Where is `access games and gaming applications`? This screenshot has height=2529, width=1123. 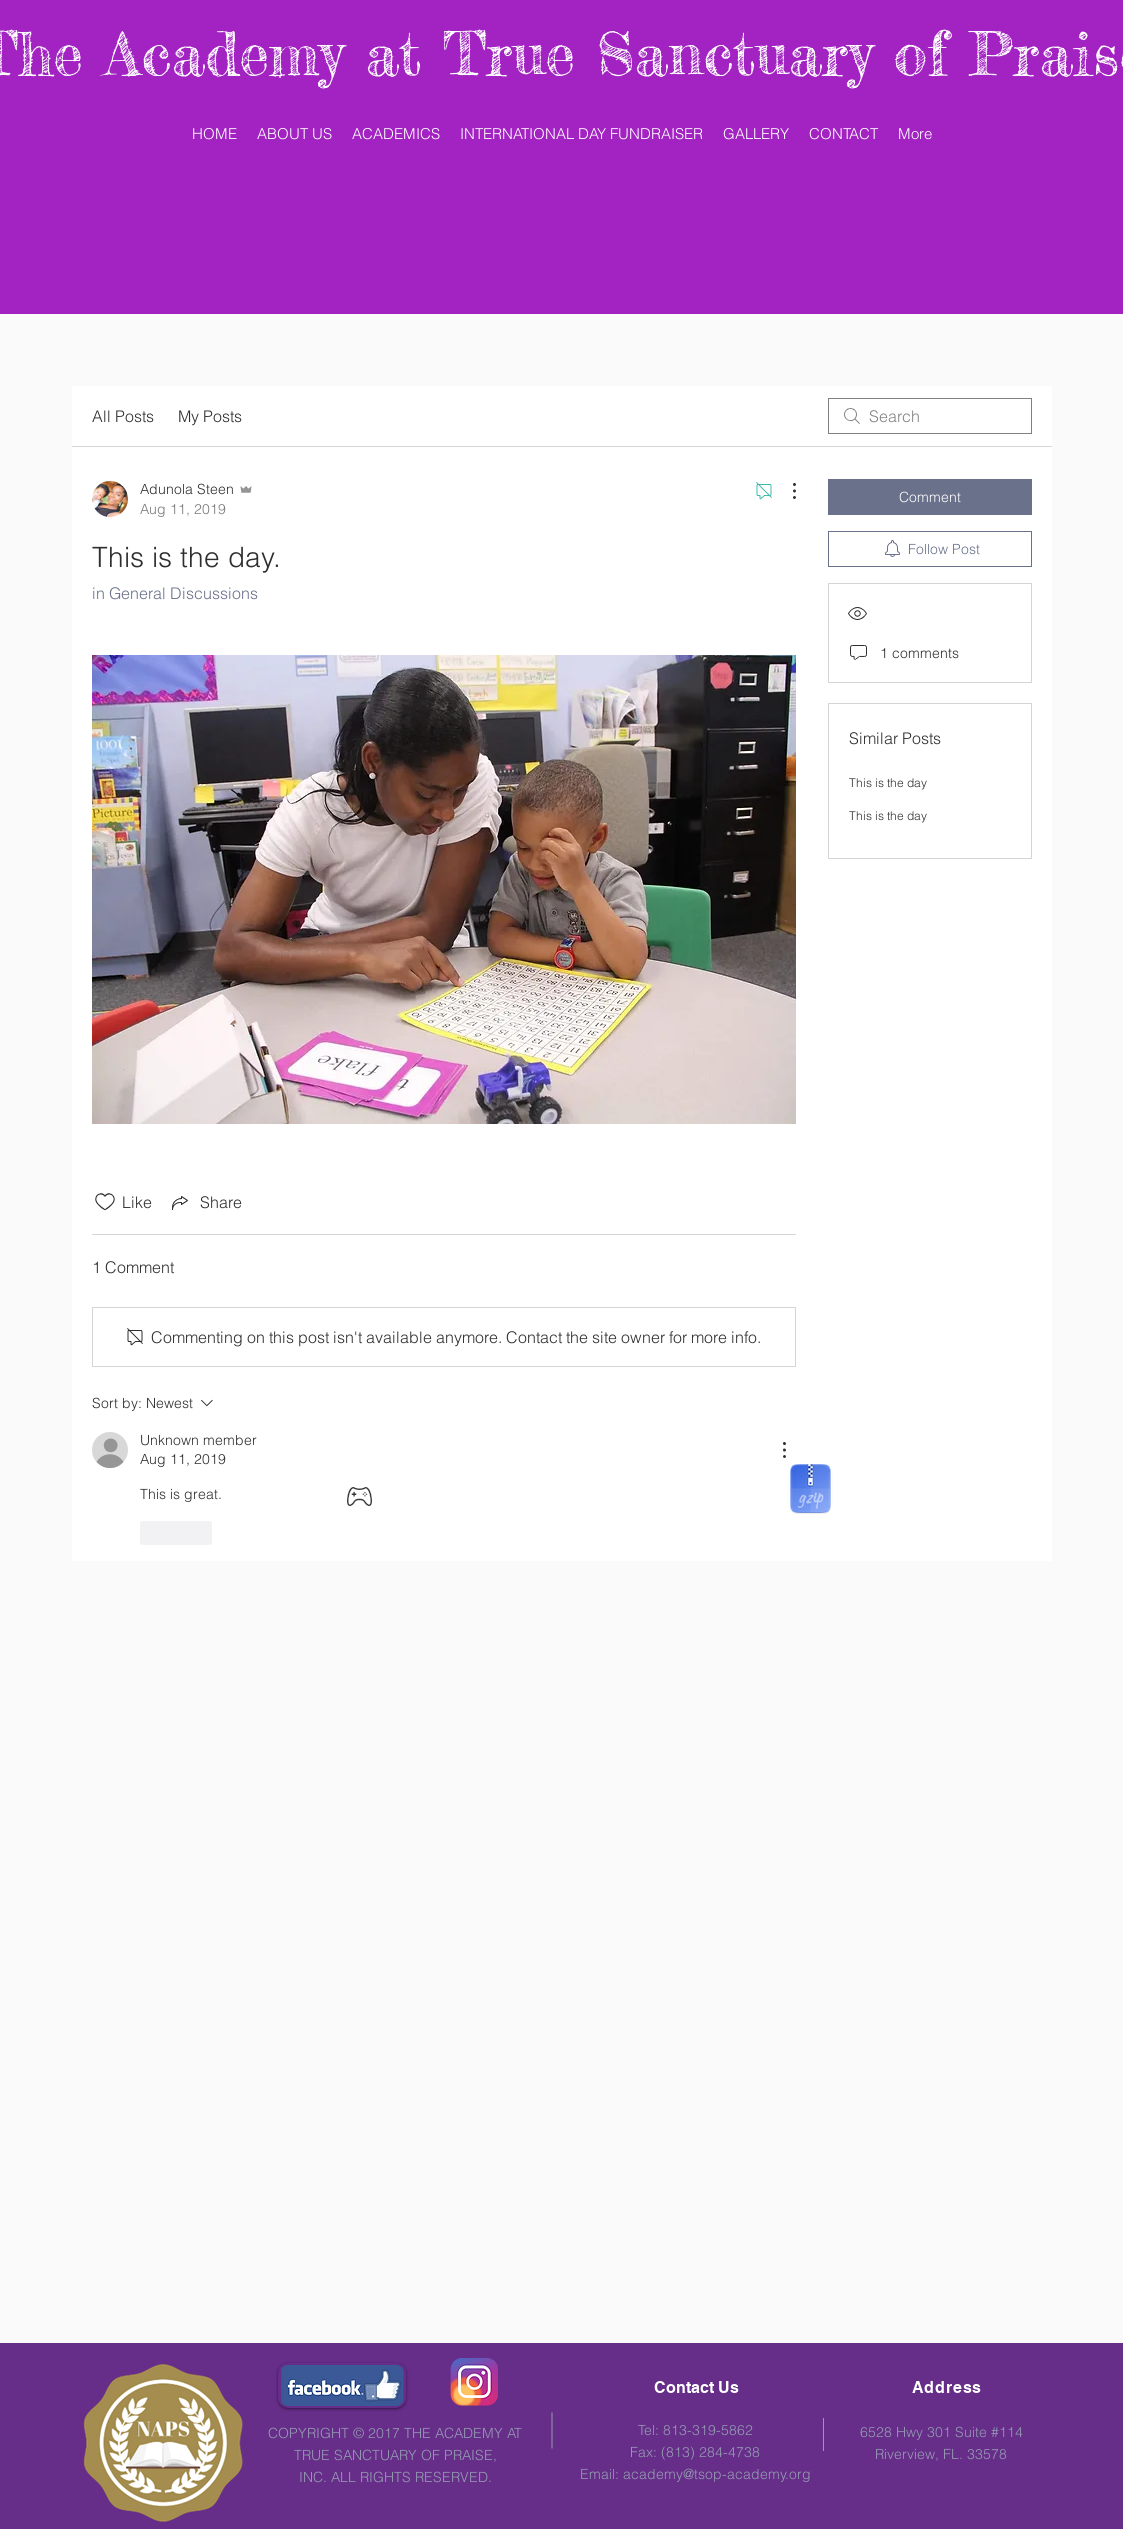 access games and gaming applications is located at coordinates (359, 1496).